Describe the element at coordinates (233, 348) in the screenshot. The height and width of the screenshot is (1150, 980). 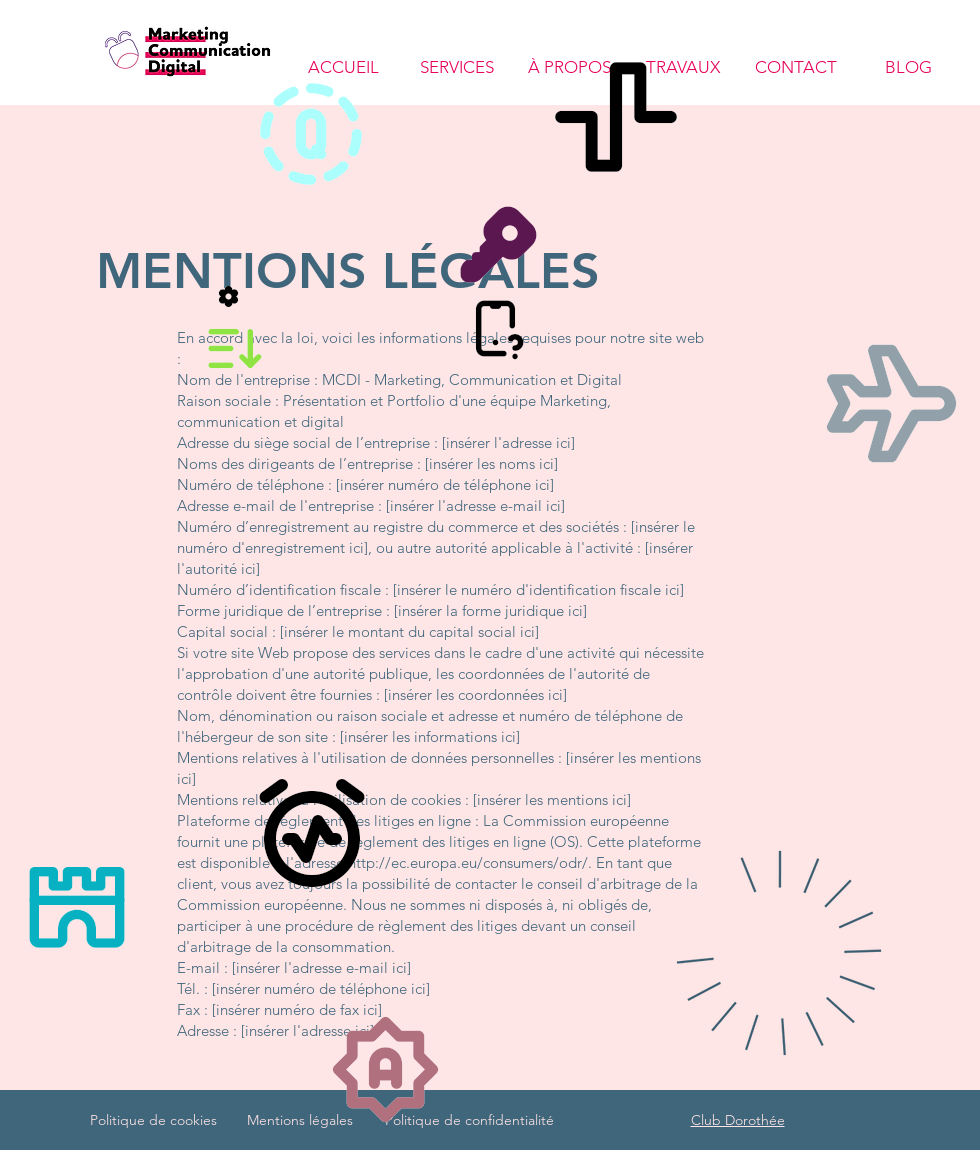
I see `sort items in descending order` at that location.